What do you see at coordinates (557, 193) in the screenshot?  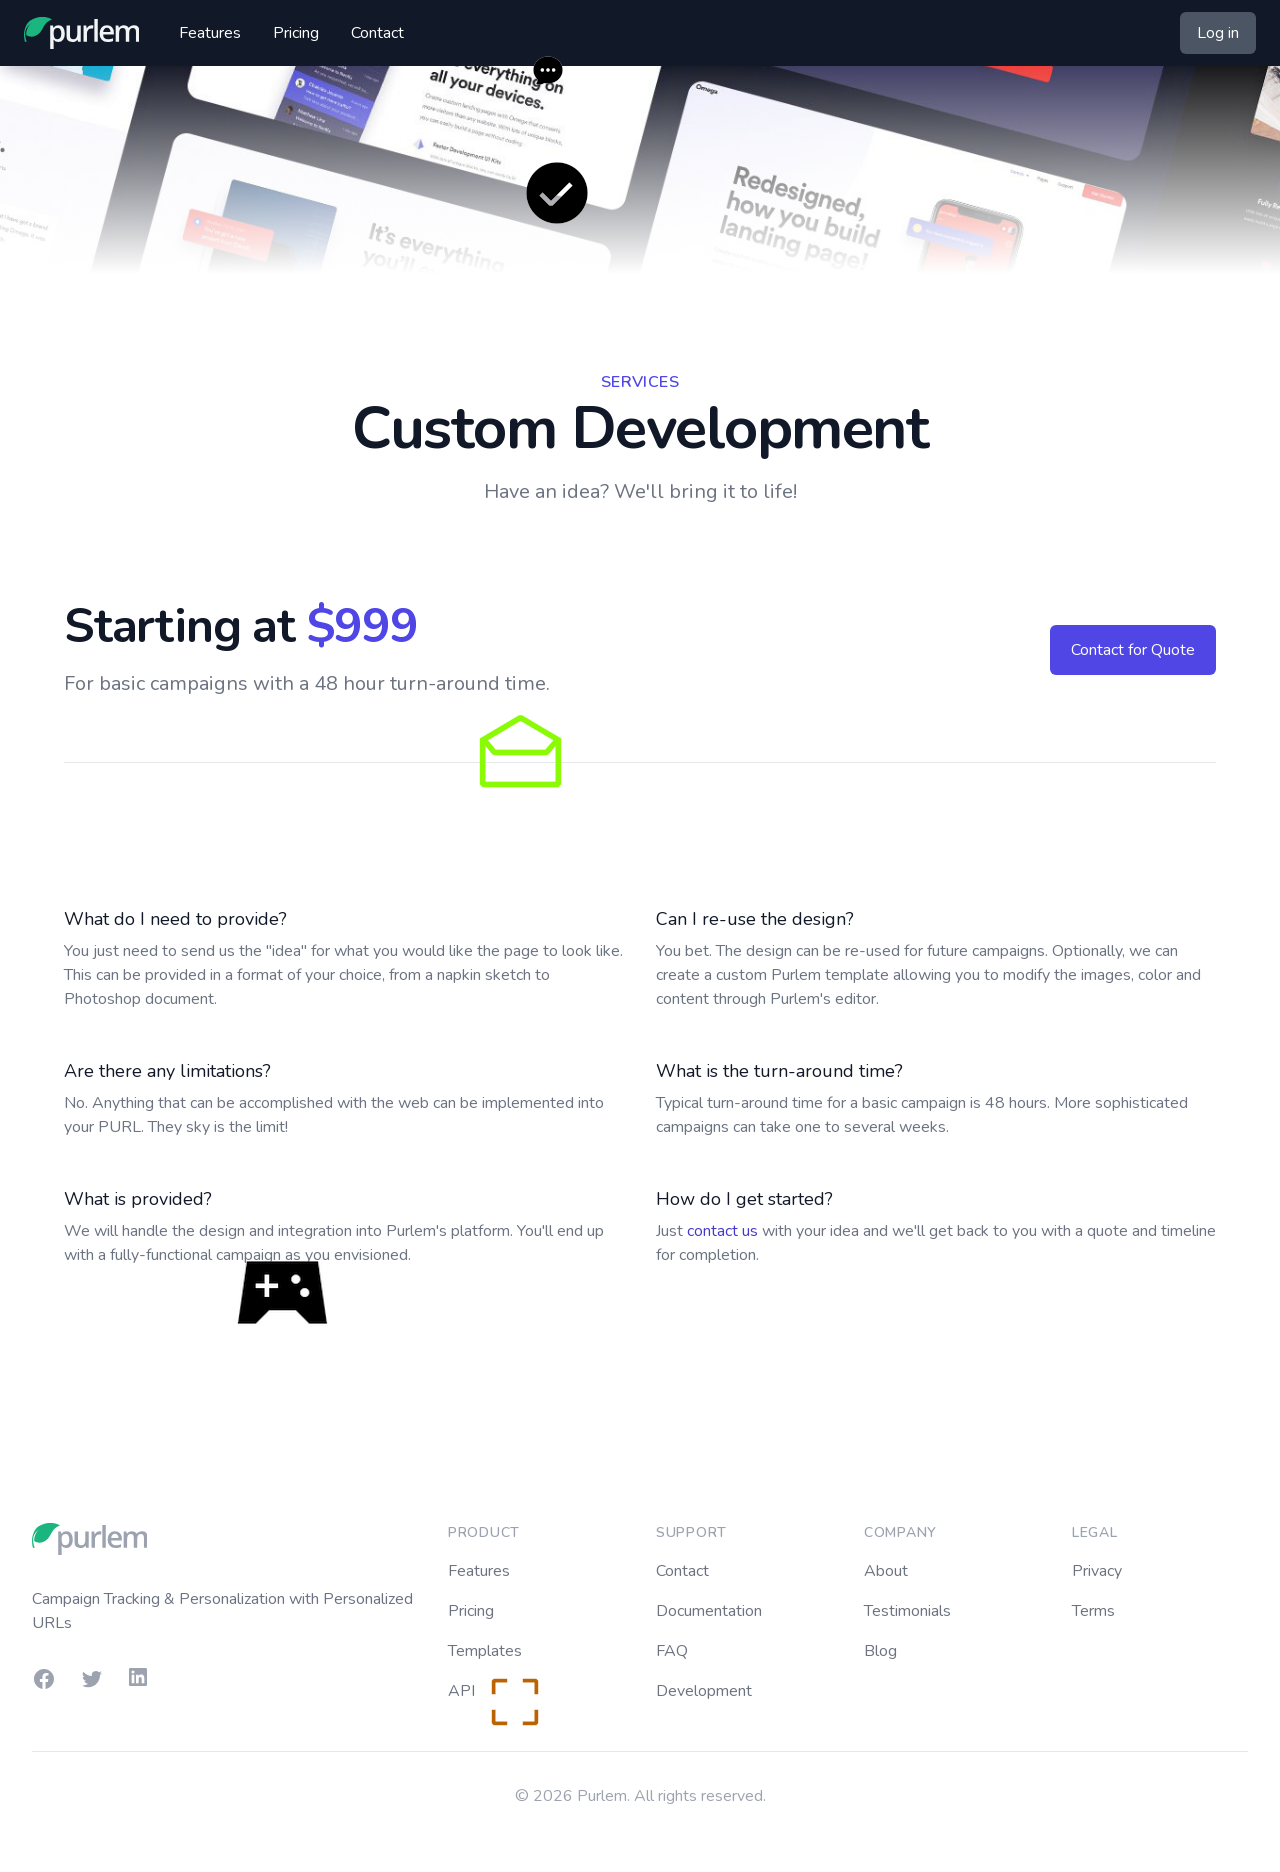 I see `indicates a test or validation has passed` at bounding box center [557, 193].